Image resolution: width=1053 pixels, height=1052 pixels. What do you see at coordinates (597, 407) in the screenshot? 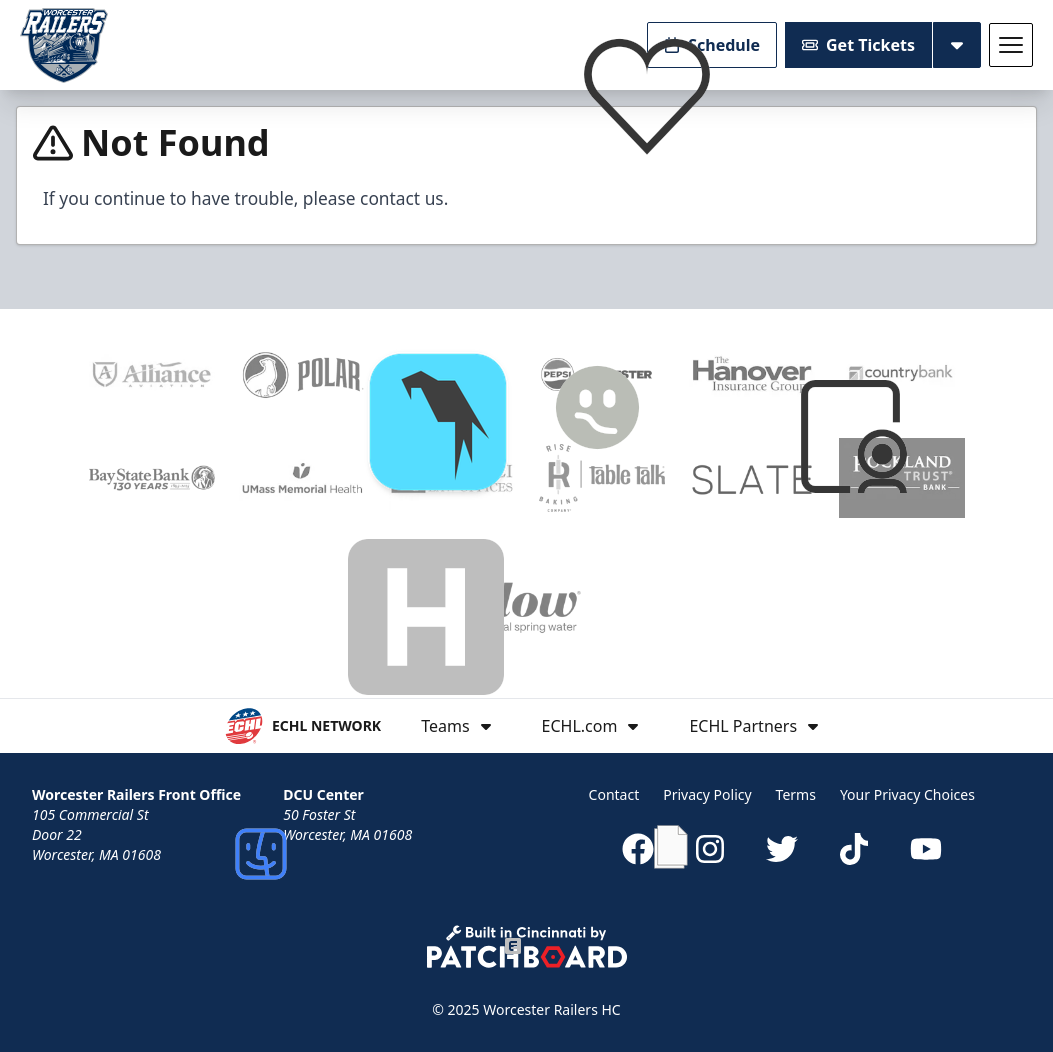
I see `indicates confusion or uncertainty about an action` at bounding box center [597, 407].